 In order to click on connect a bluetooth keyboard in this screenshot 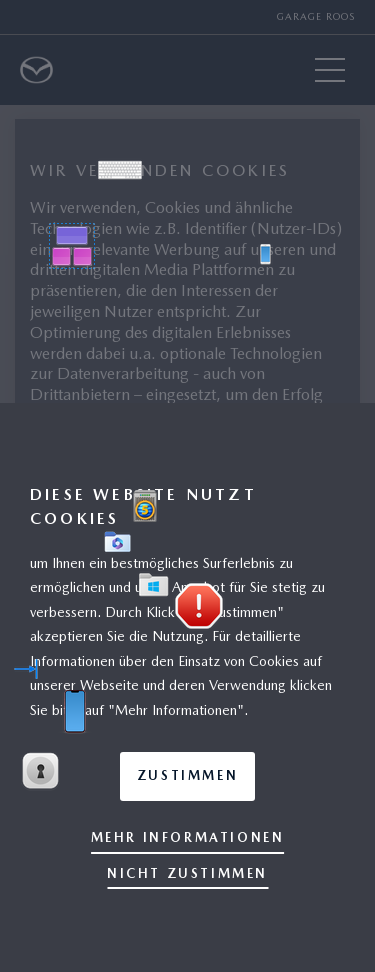, I will do `click(120, 170)`.